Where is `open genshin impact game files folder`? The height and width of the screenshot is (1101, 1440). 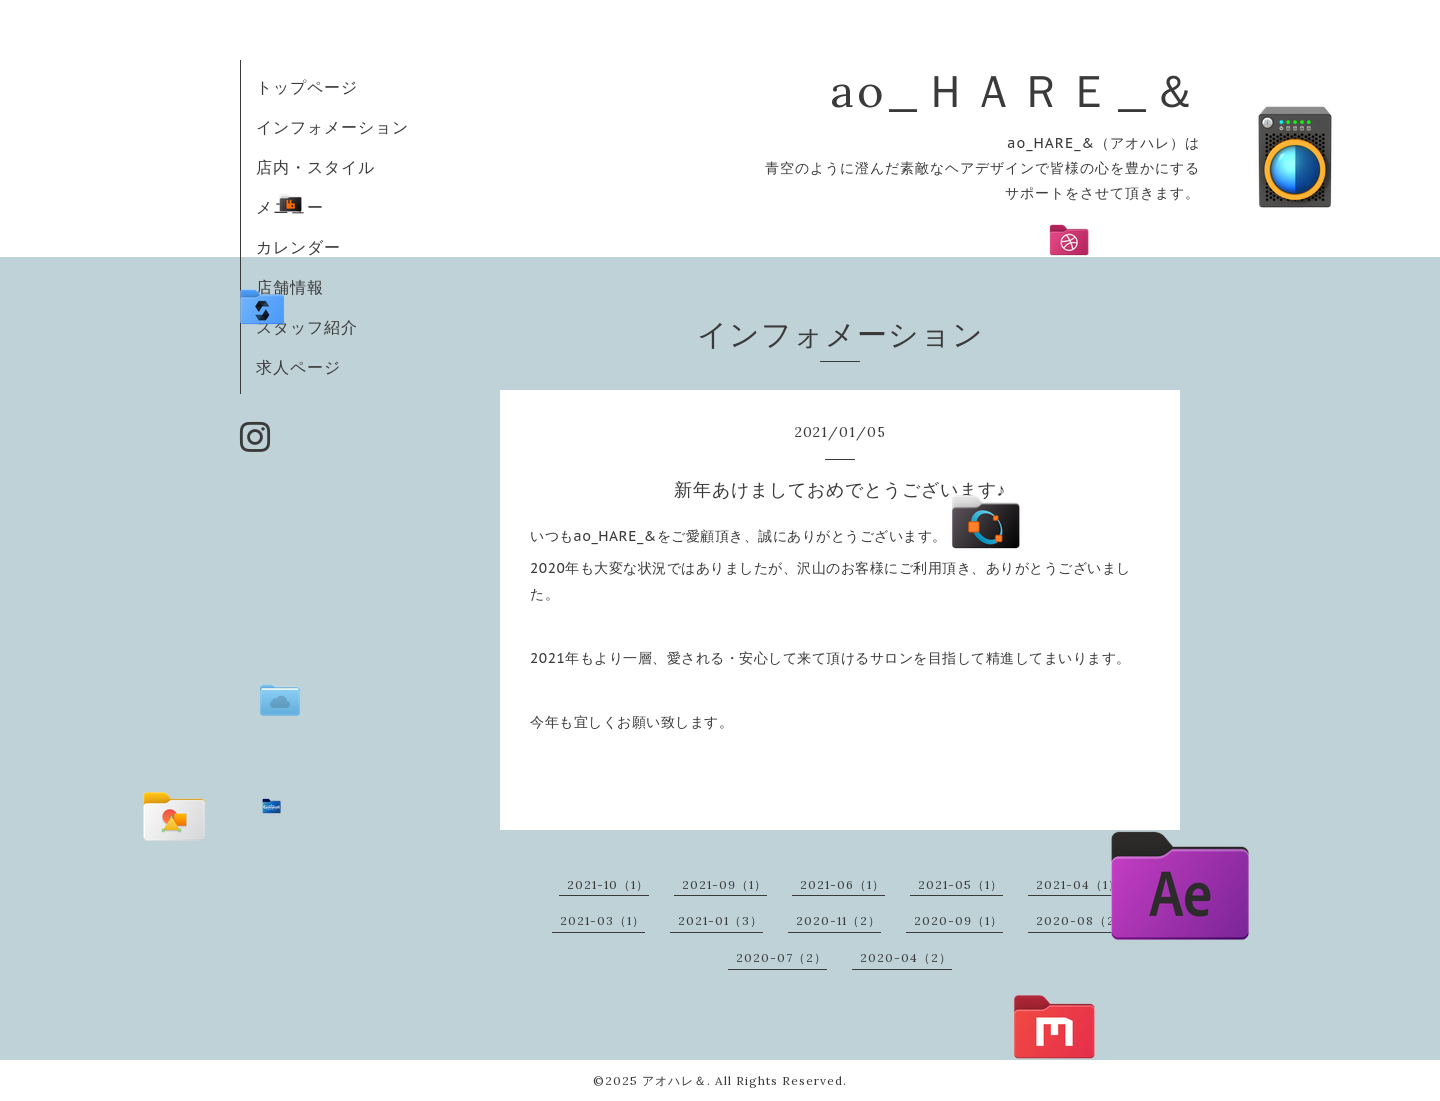 open genshin impact game files folder is located at coordinates (271, 806).